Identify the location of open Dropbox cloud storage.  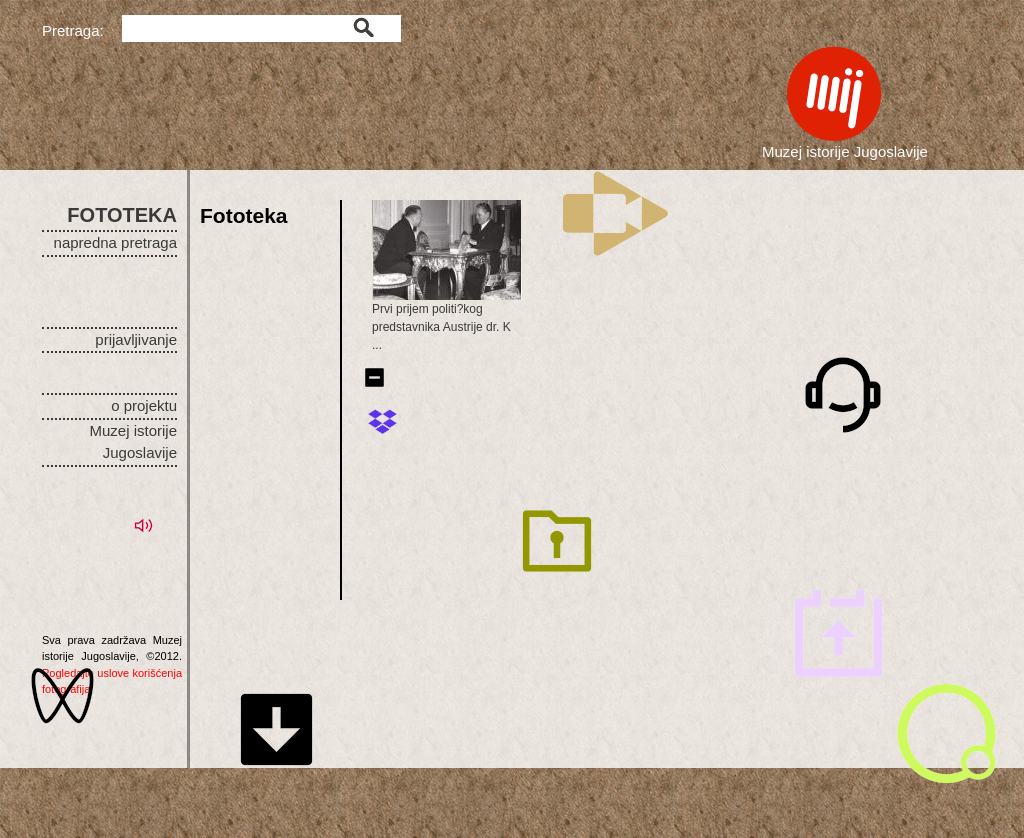
(382, 420).